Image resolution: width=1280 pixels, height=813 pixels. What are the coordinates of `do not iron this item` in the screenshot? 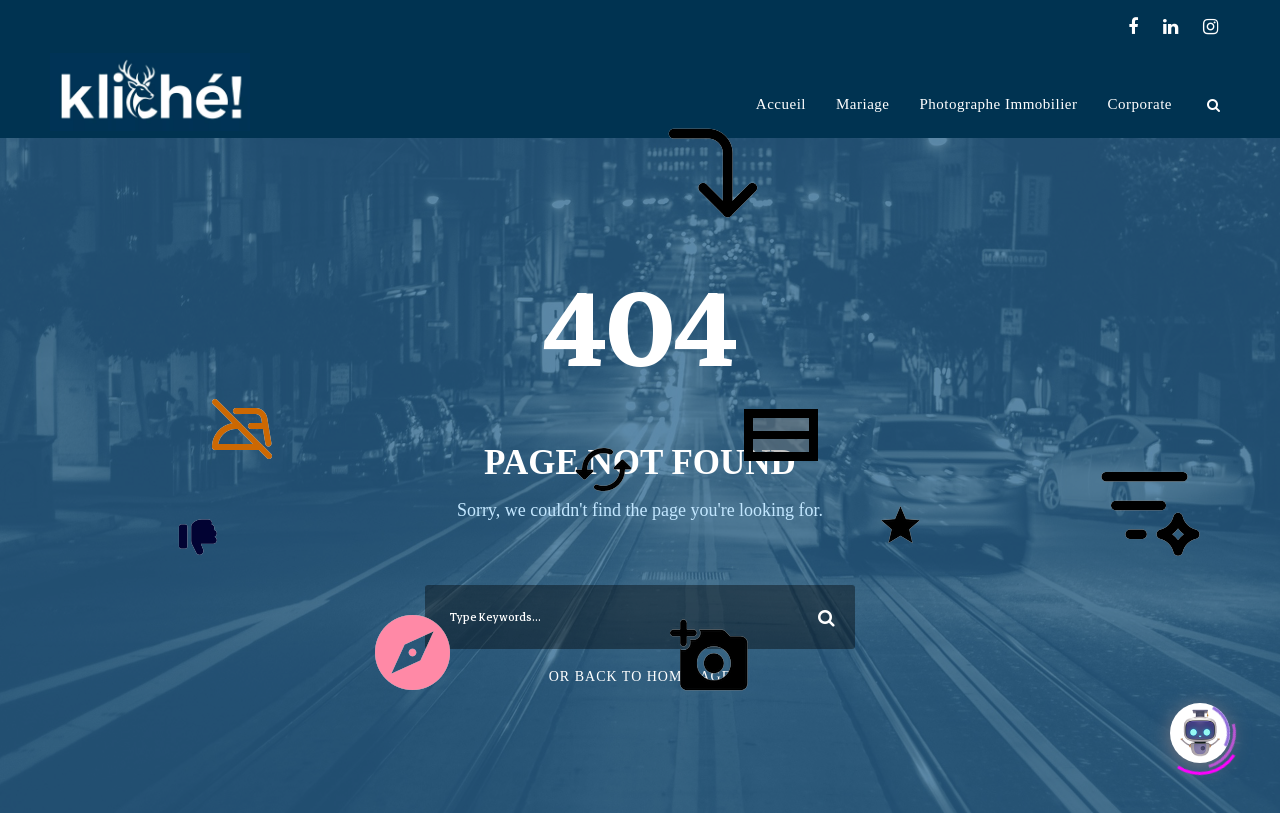 It's located at (242, 429).